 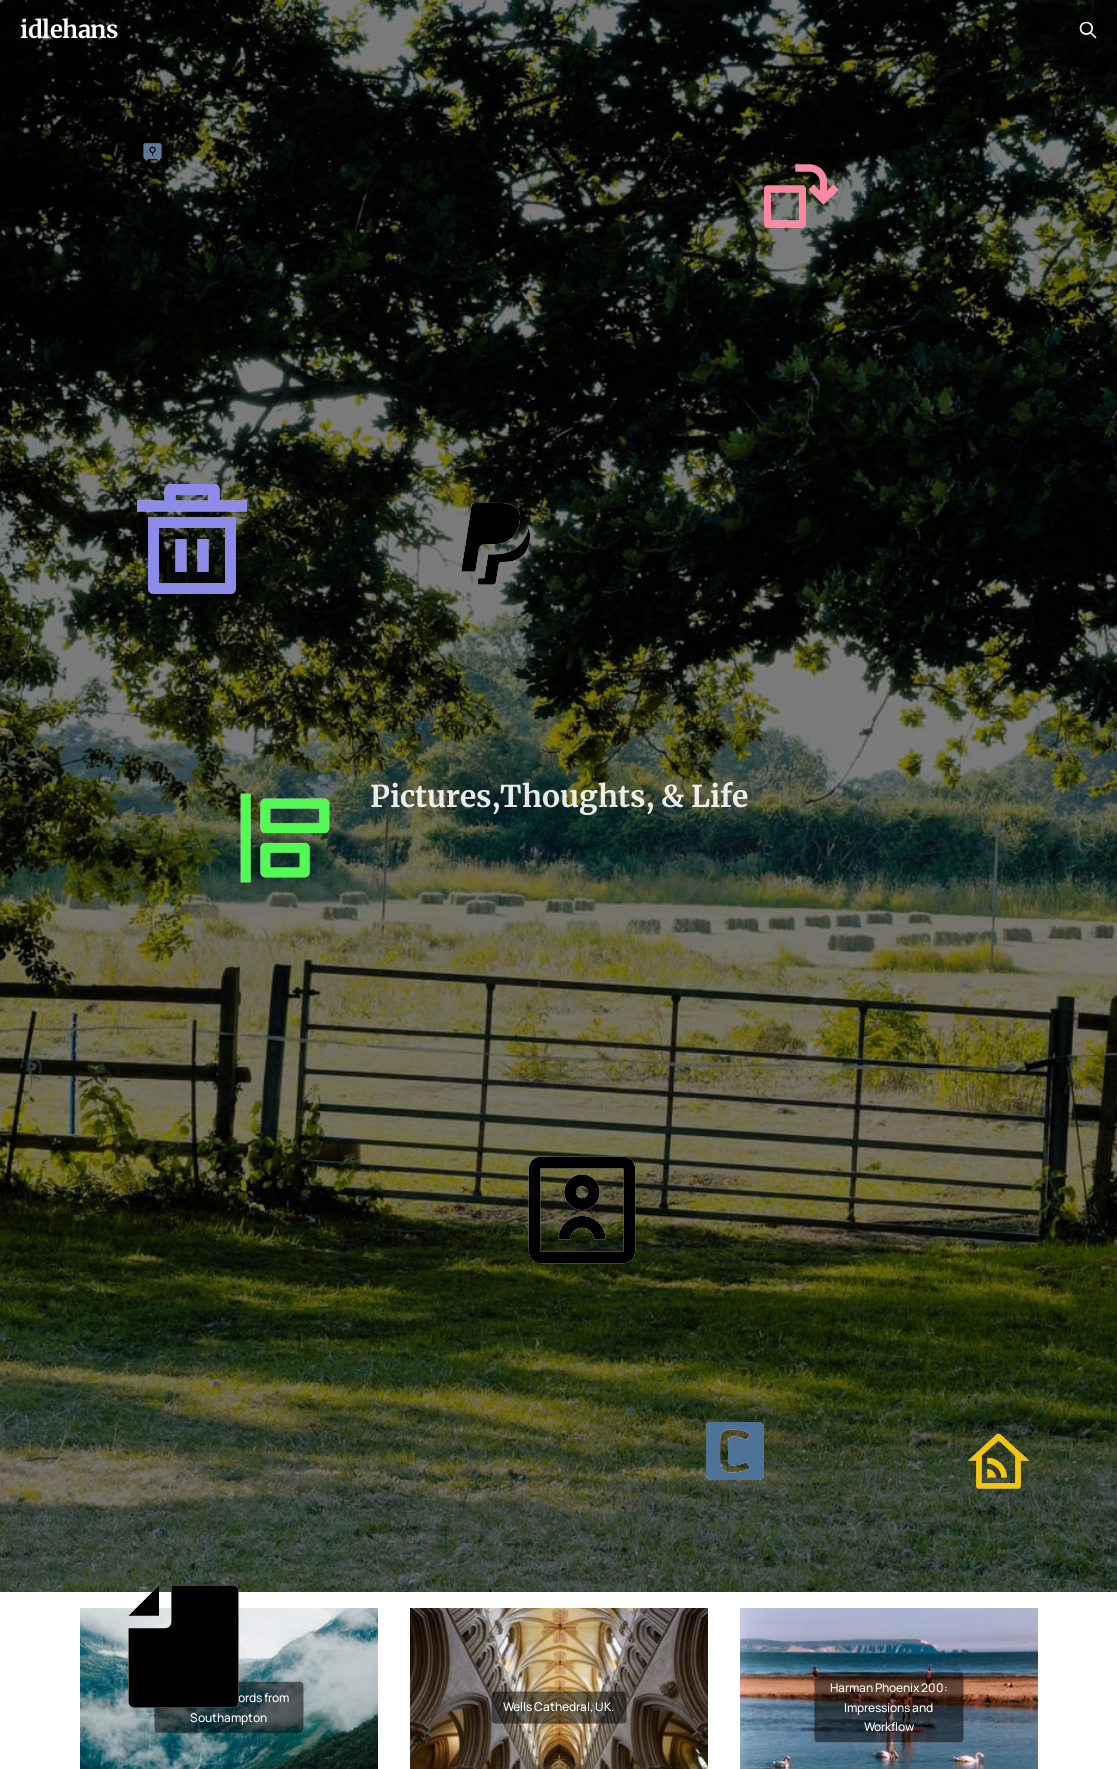 What do you see at coordinates (735, 1451) in the screenshot?
I see `celery task queue library logo` at bounding box center [735, 1451].